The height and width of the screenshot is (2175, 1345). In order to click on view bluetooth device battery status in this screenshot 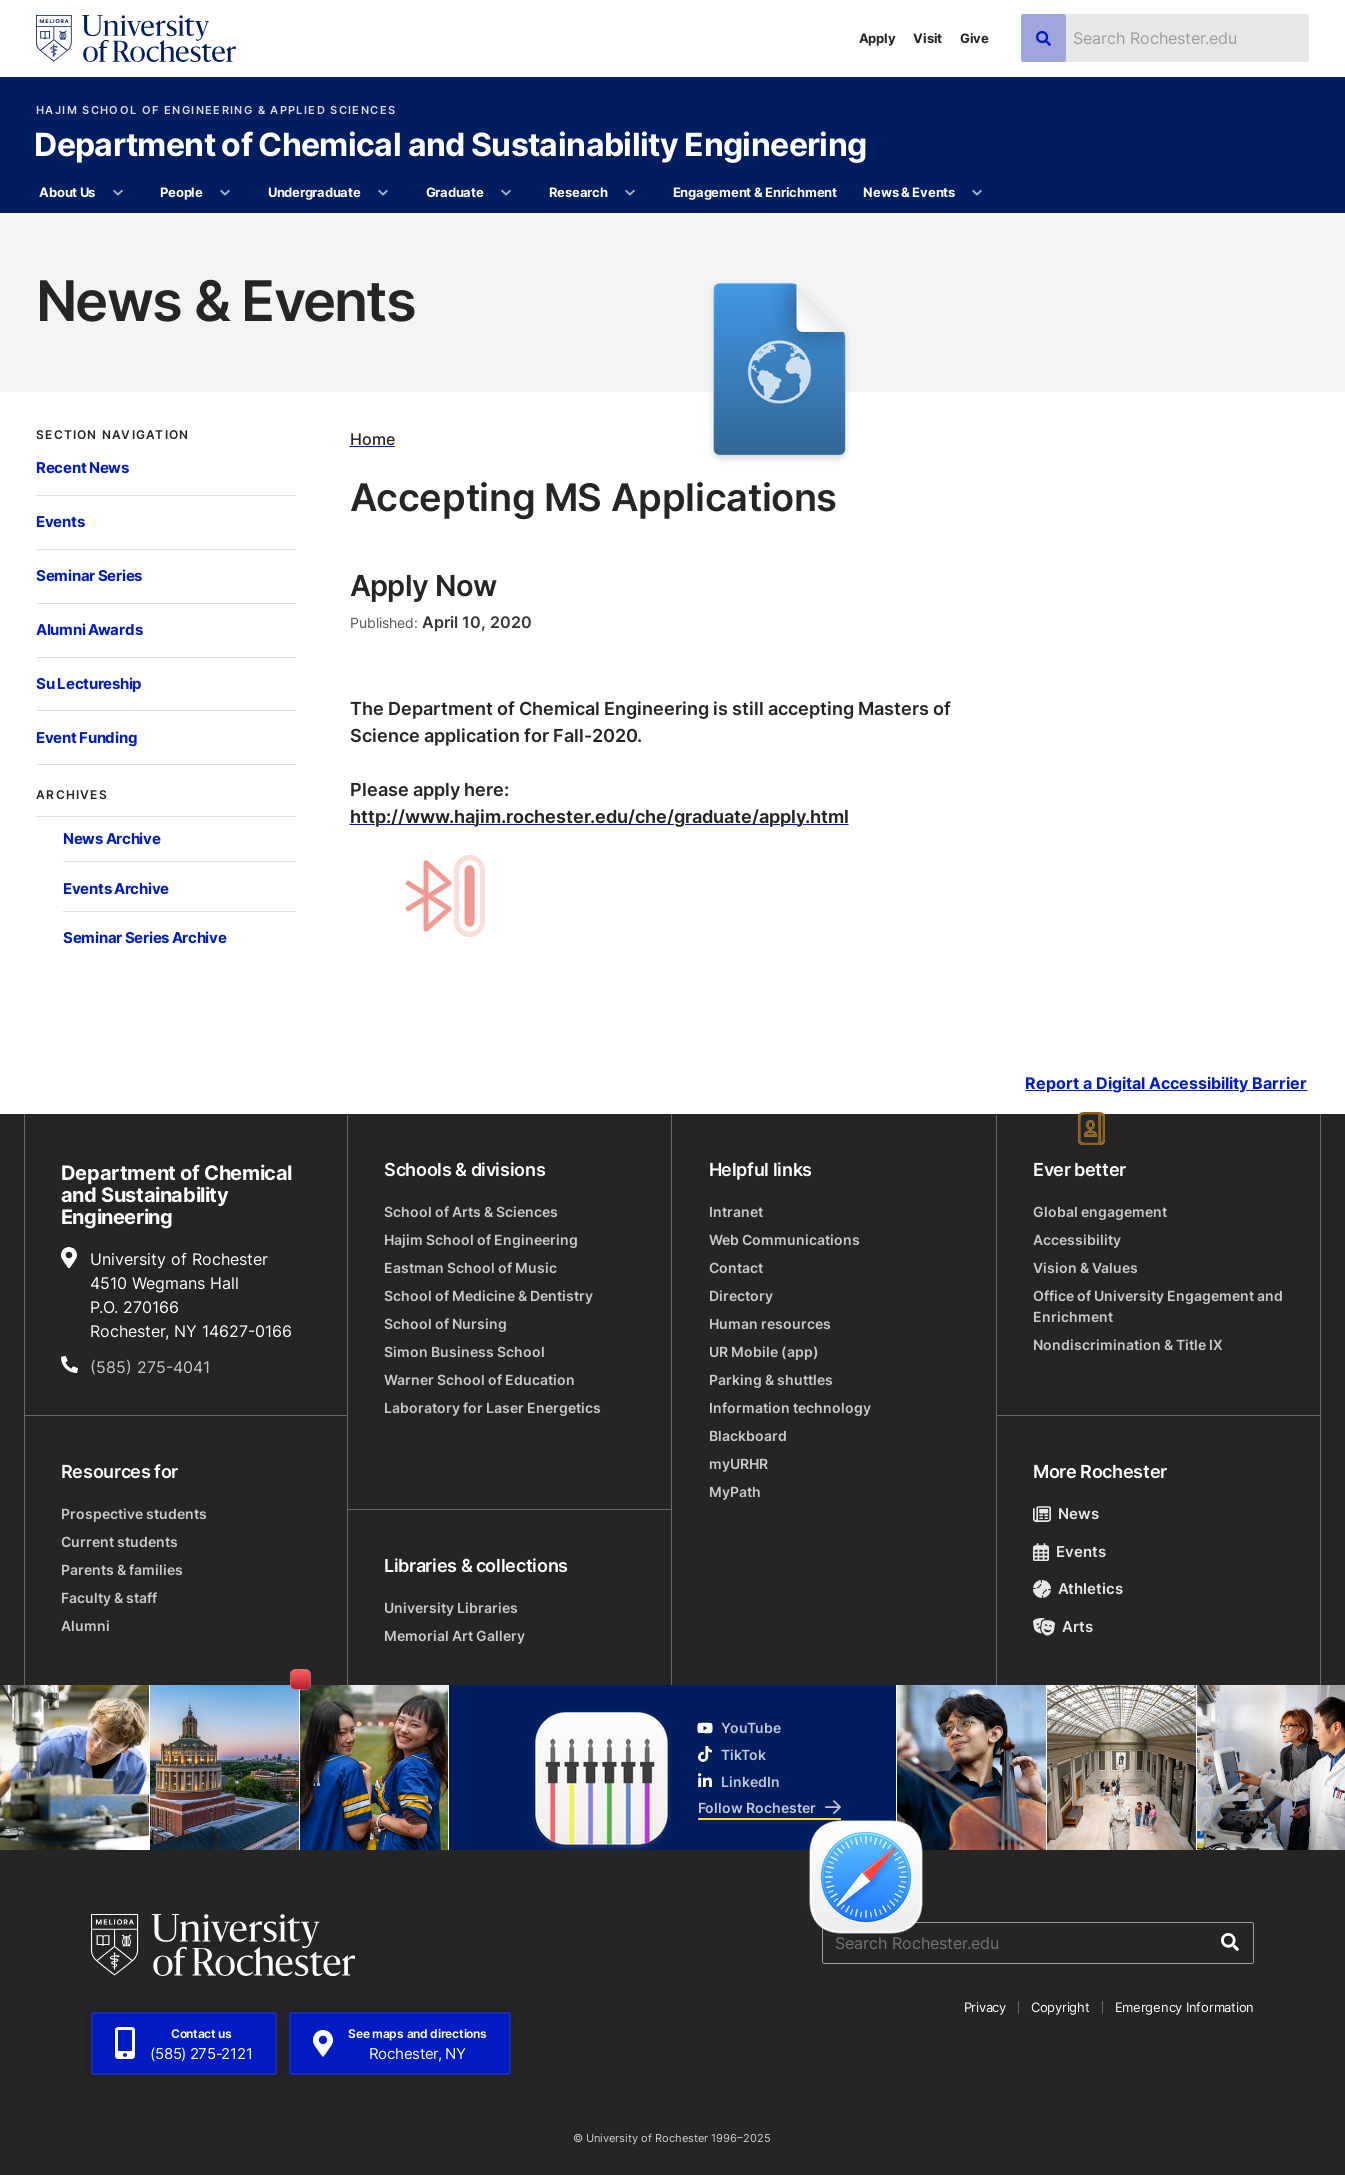, I will do `click(444, 896)`.